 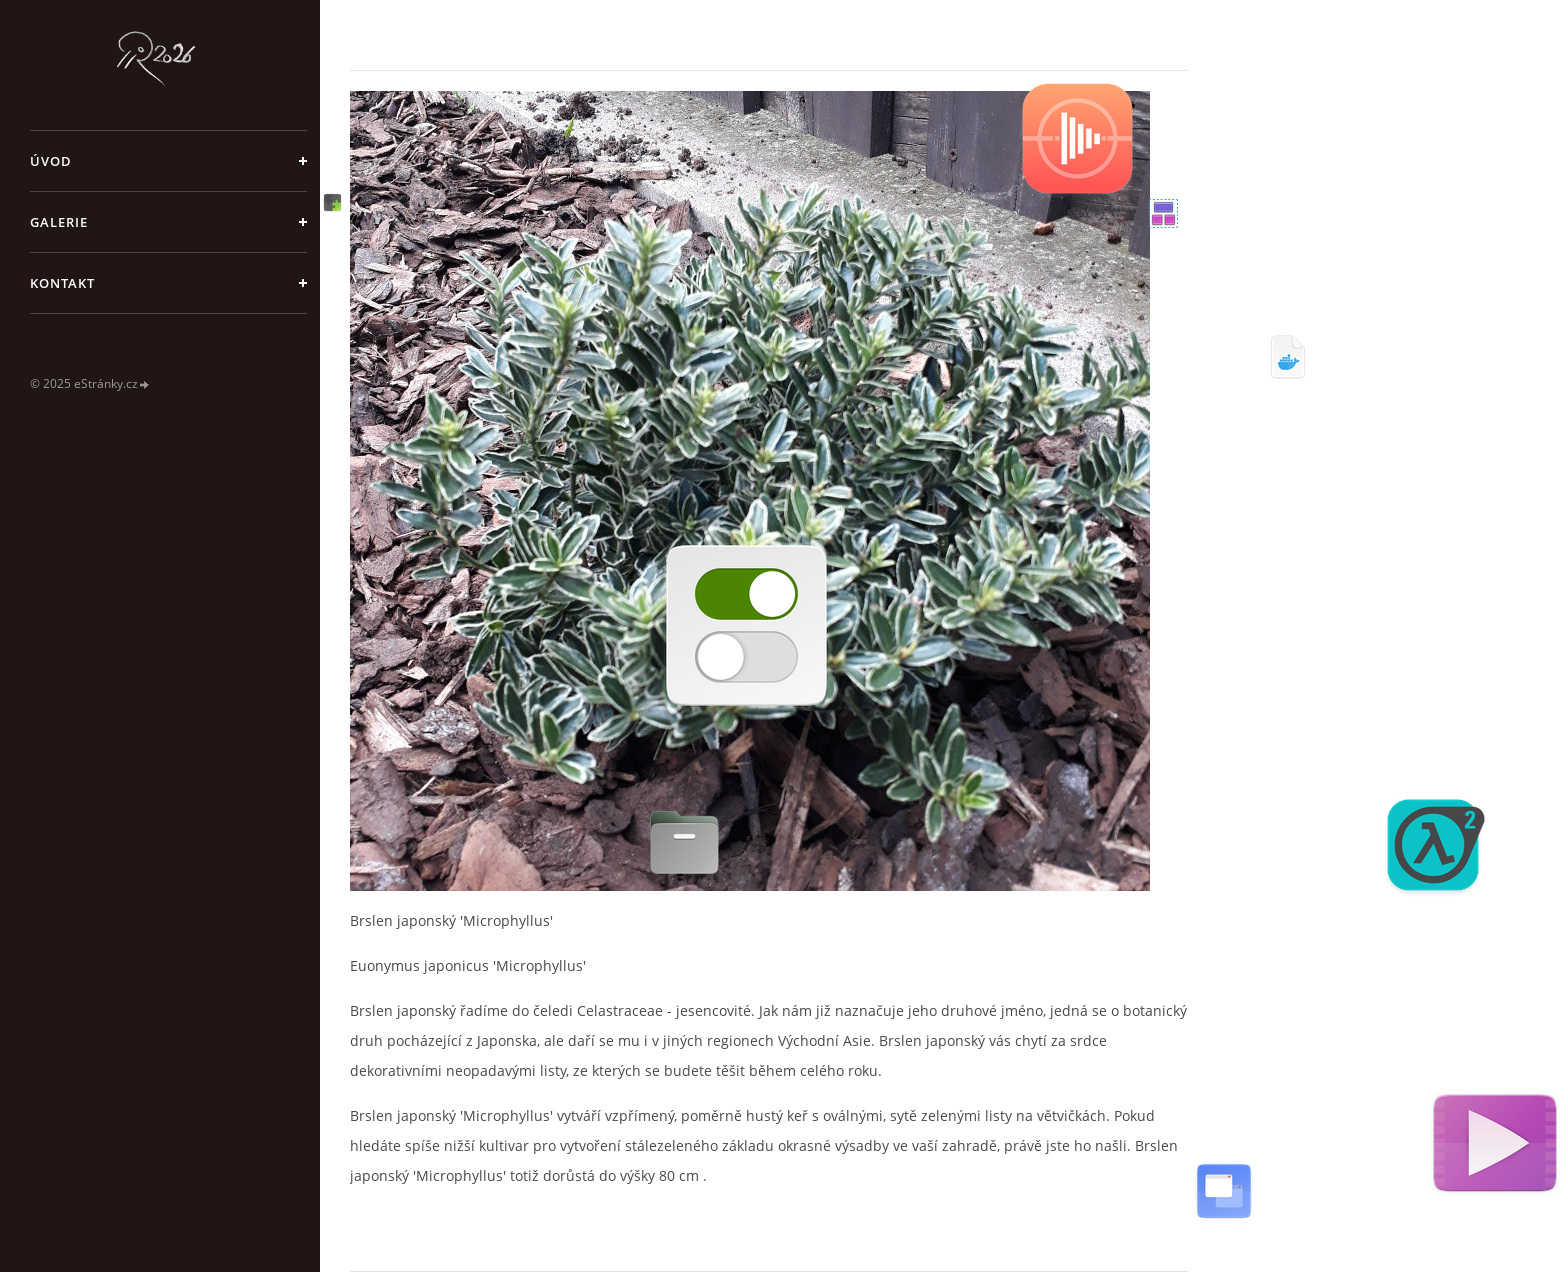 What do you see at coordinates (1495, 1143) in the screenshot?
I see `open the GNOME Videos (Totem) media player` at bounding box center [1495, 1143].